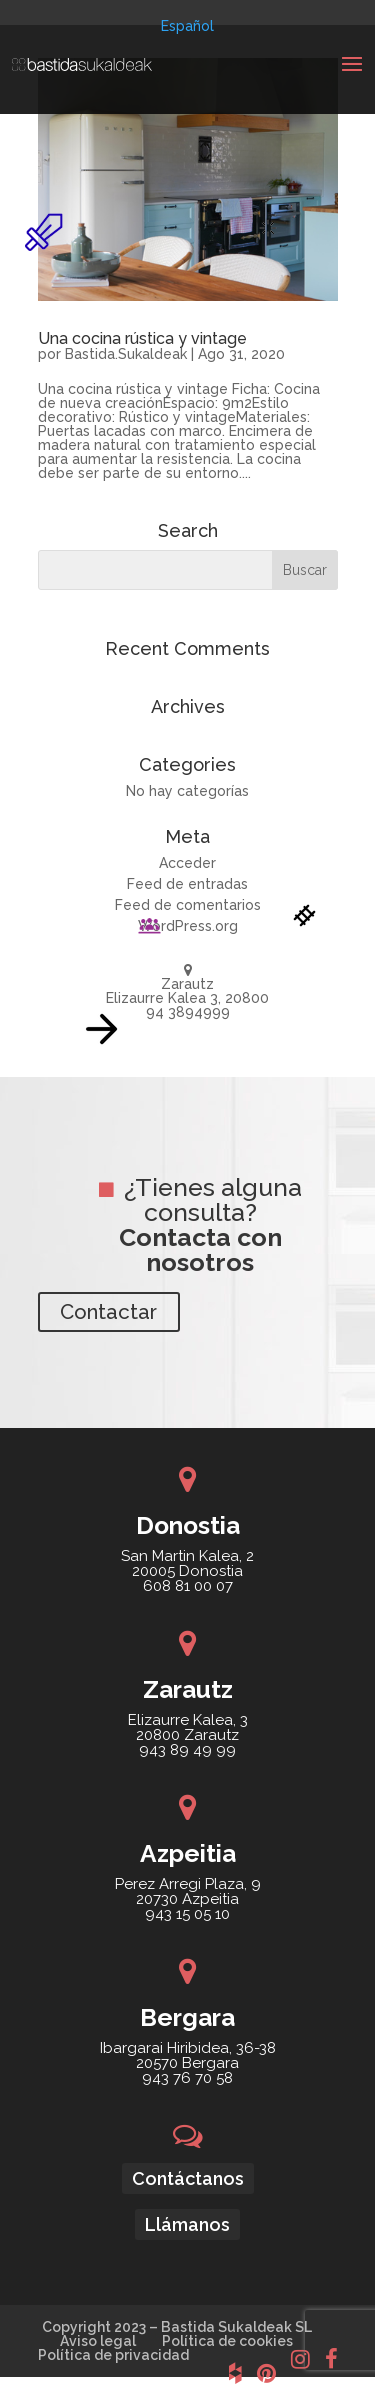 This screenshot has height=2384, width=375. What do you see at coordinates (102, 1029) in the screenshot?
I see `navigate to the next page or step` at bounding box center [102, 1029].